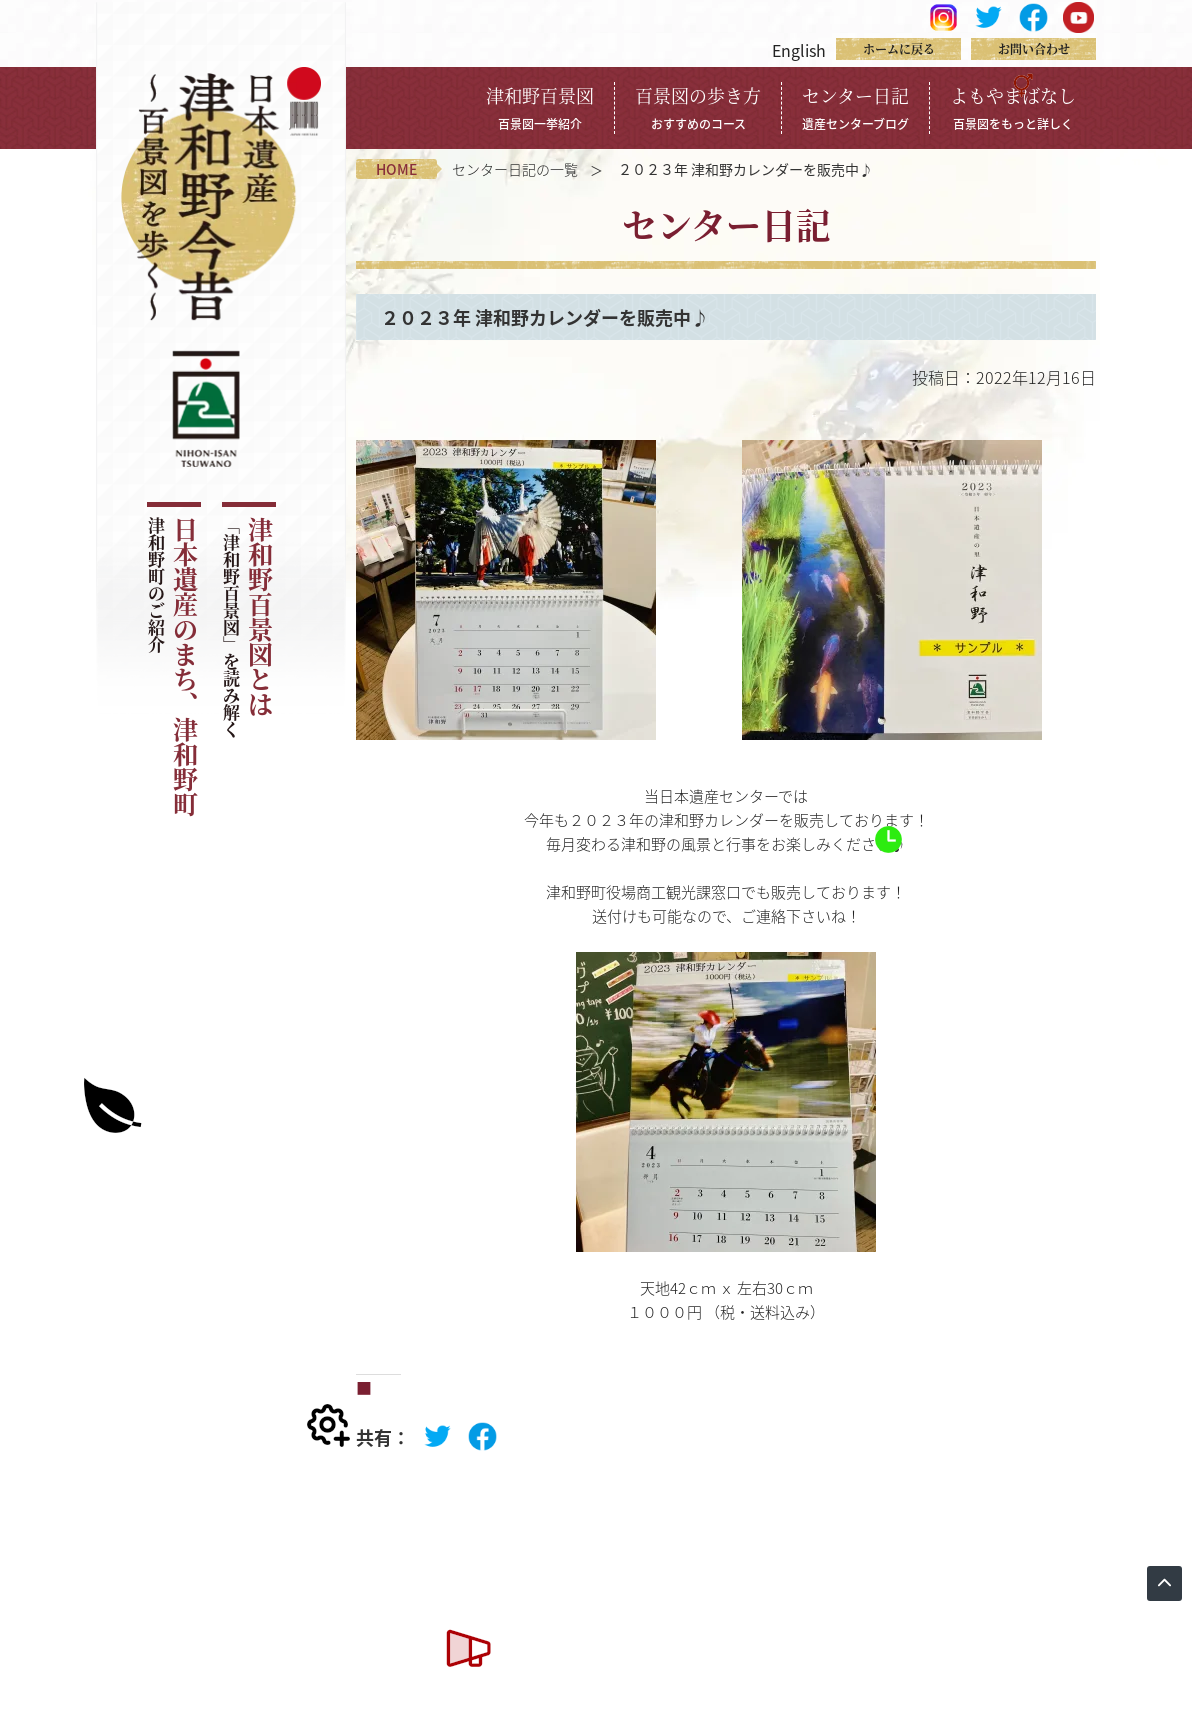  I want to click on add new settings or preferences, so click(327, 1424).